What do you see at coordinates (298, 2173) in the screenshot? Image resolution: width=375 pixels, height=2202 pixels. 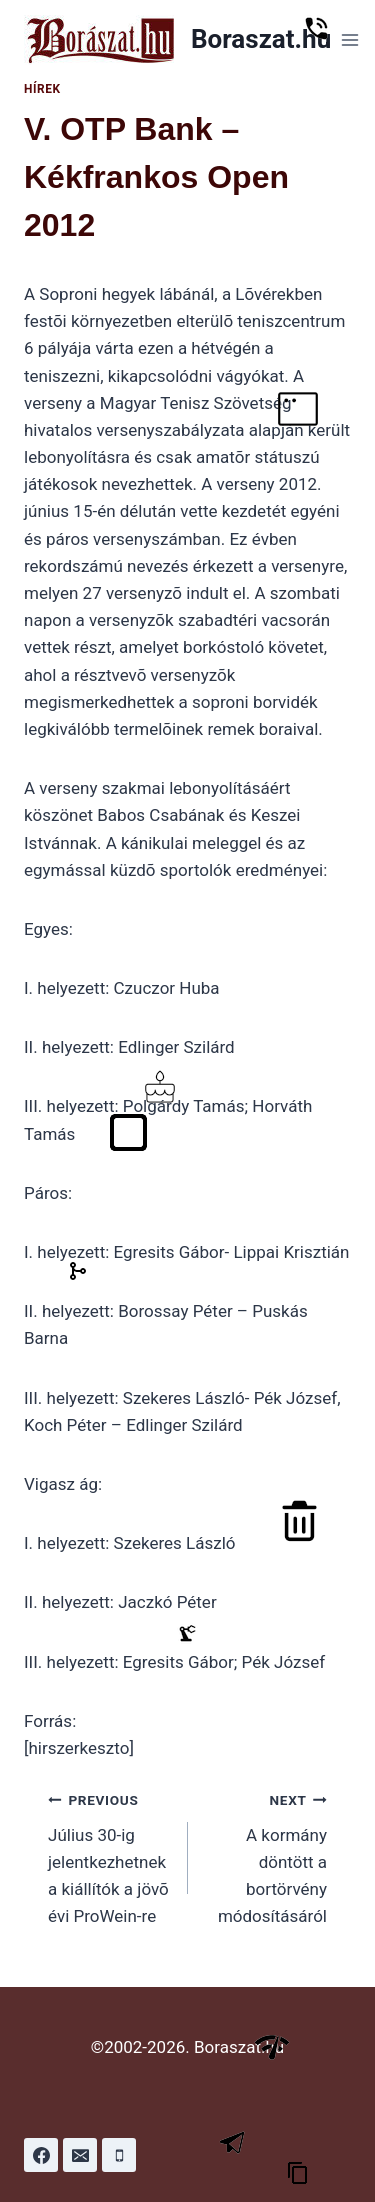 I see `copy to clipboard` at bounding box center [298, 2173].